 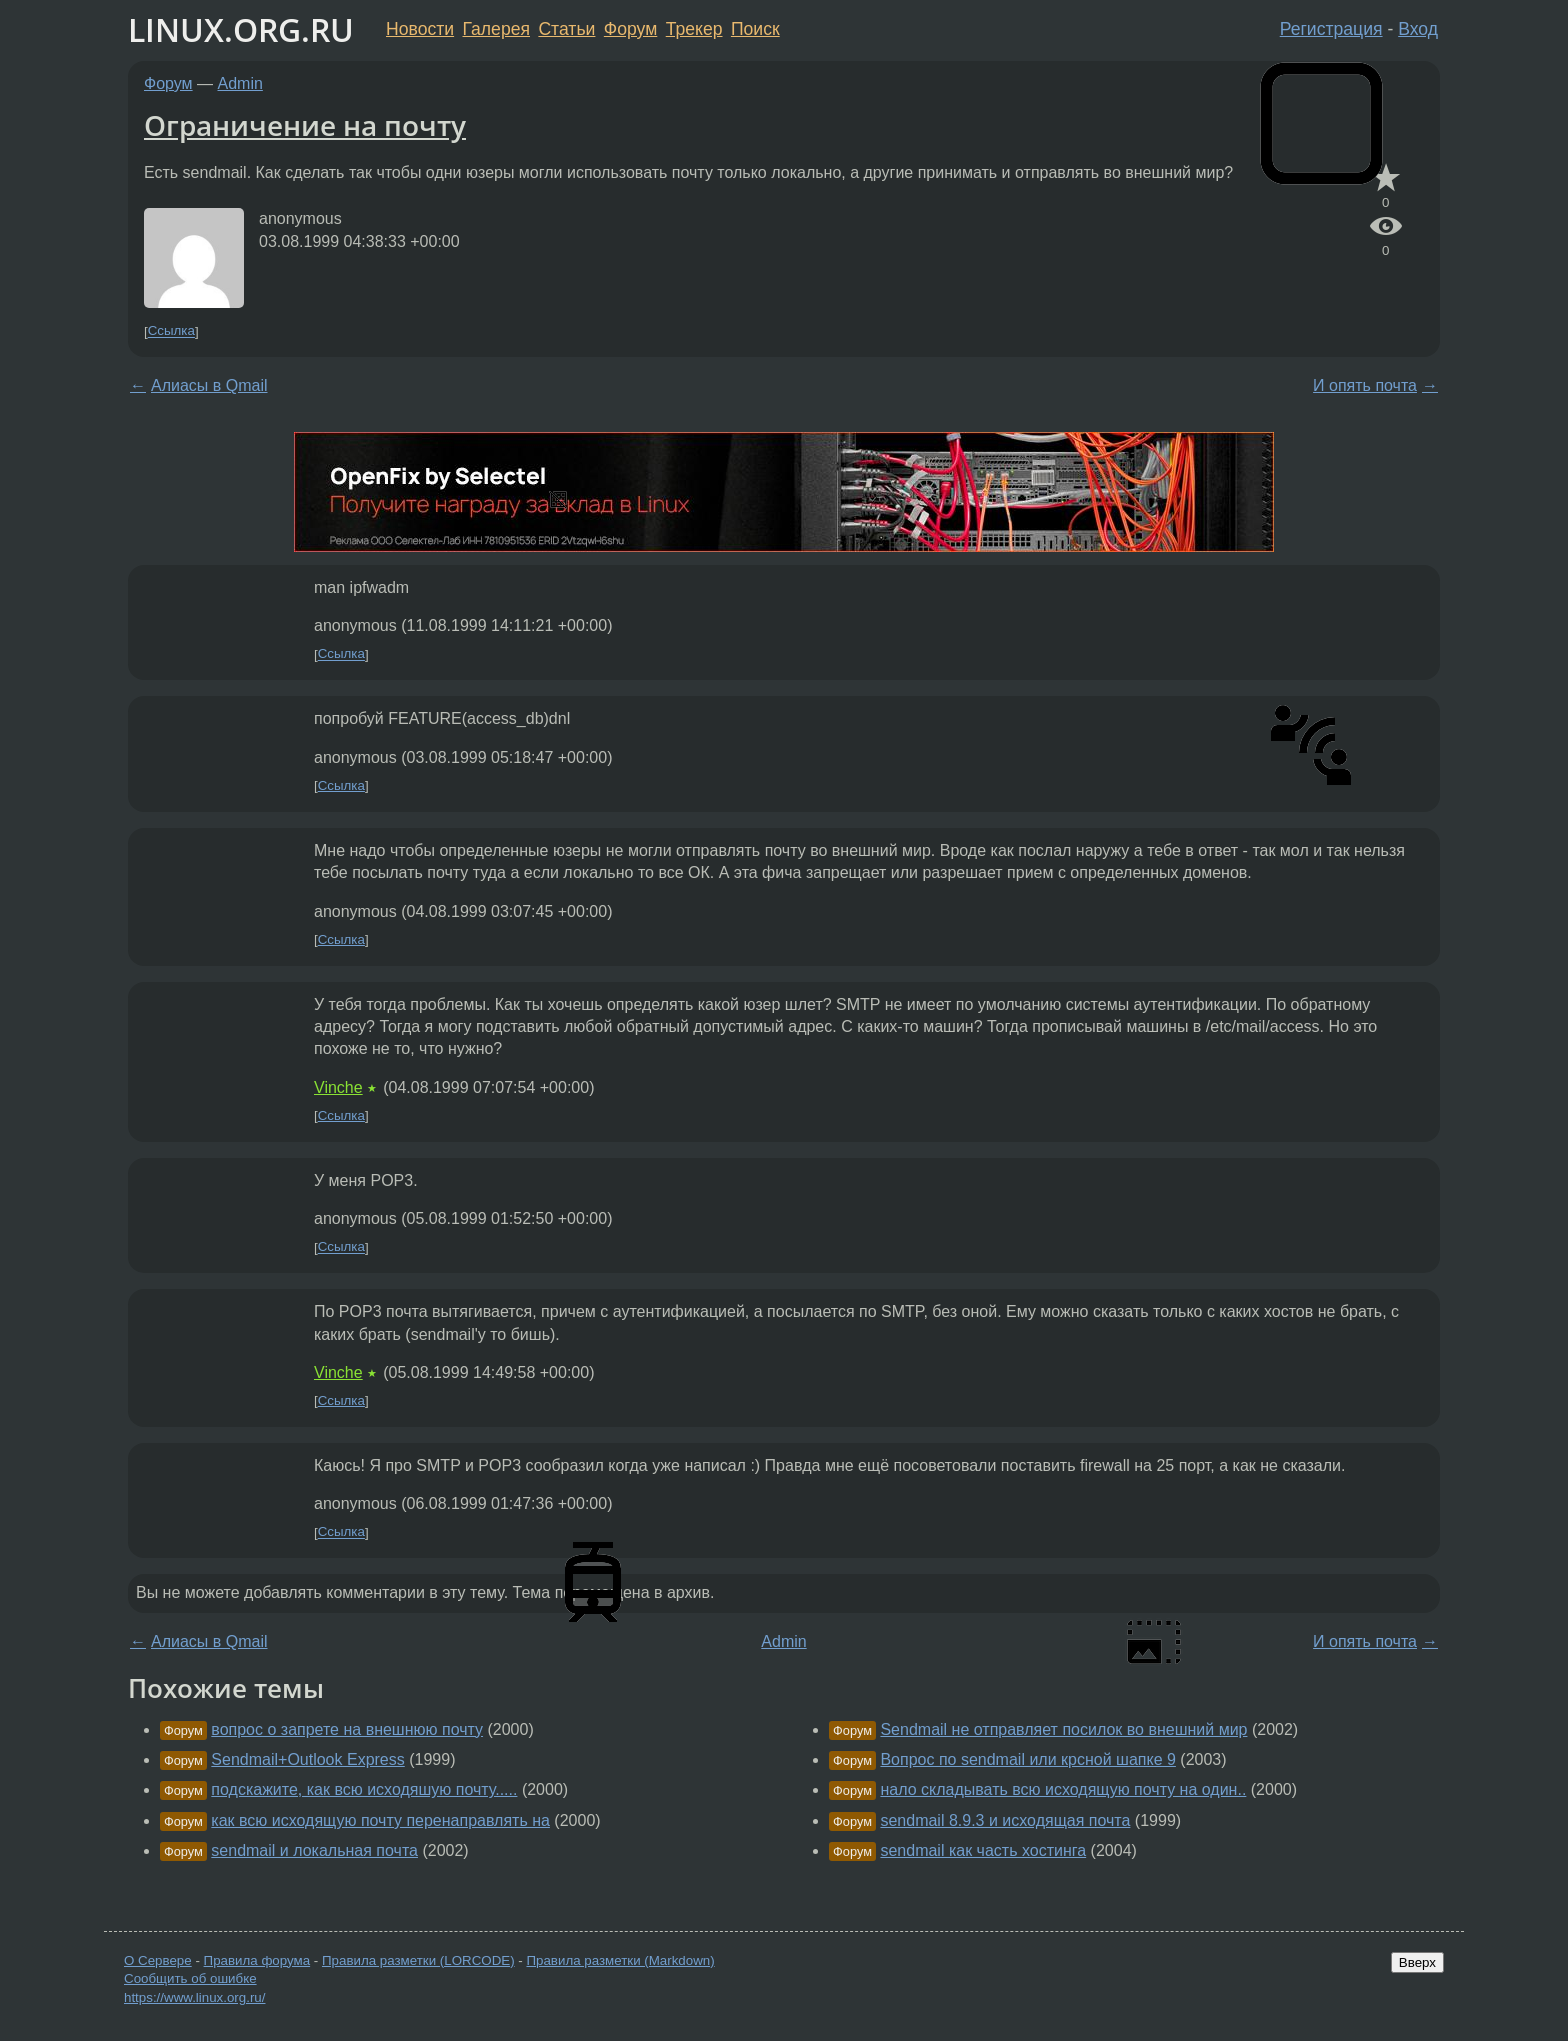 What do you see at coordinates (1311, 745) in the screenshot?
I see `connect with others remotely` at bounding box center [1311, 745].